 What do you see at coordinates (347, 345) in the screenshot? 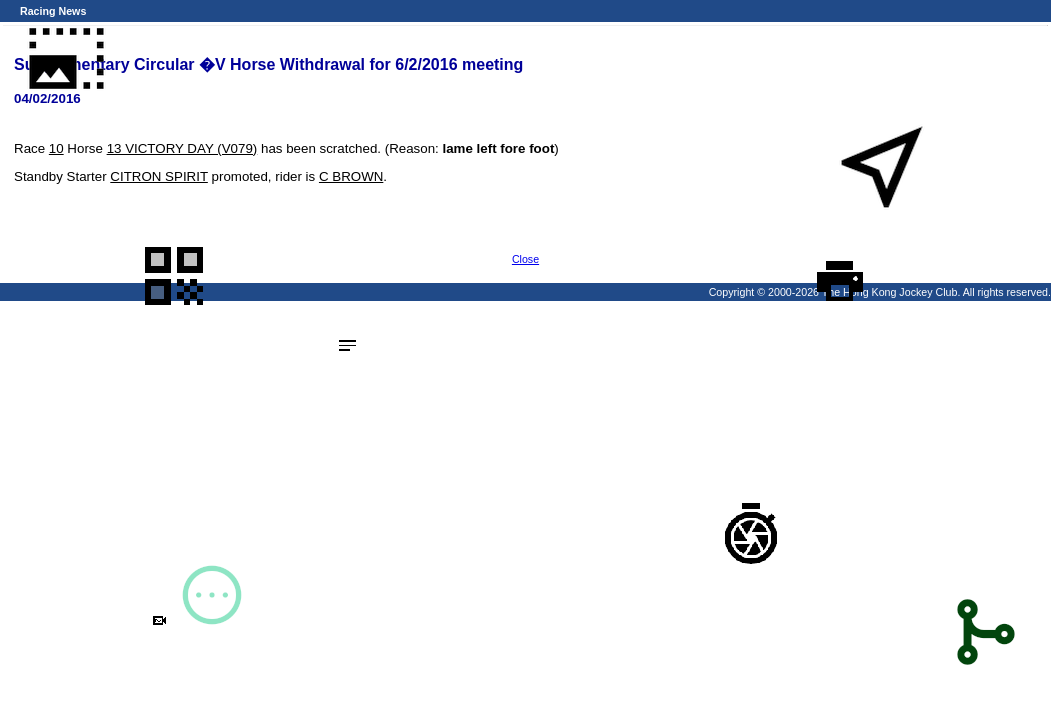
I see `view or access notes` at bounding box center [347, 345].